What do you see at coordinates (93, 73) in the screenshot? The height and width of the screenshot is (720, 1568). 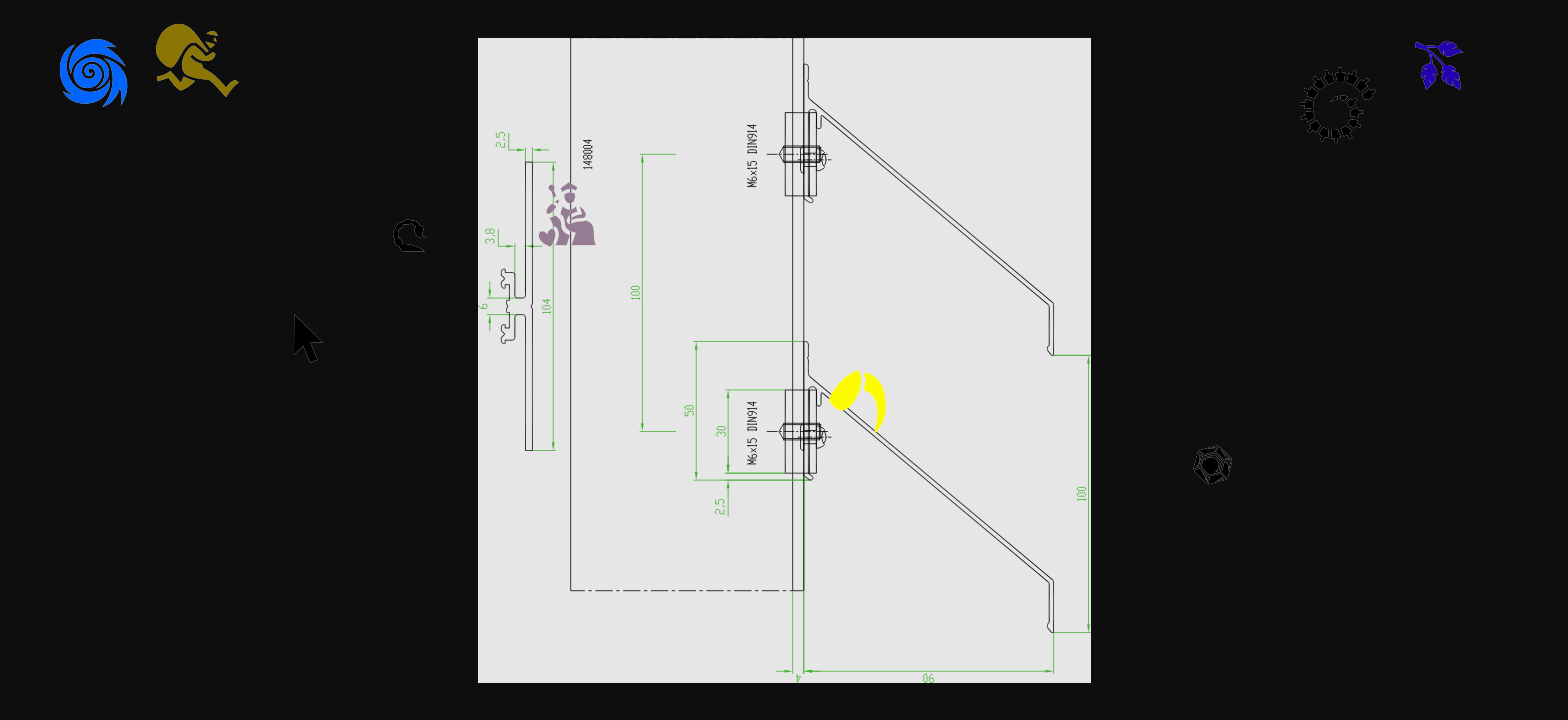 I see `decorative floral or nature-themed game element` at bounding box center [93, 73].